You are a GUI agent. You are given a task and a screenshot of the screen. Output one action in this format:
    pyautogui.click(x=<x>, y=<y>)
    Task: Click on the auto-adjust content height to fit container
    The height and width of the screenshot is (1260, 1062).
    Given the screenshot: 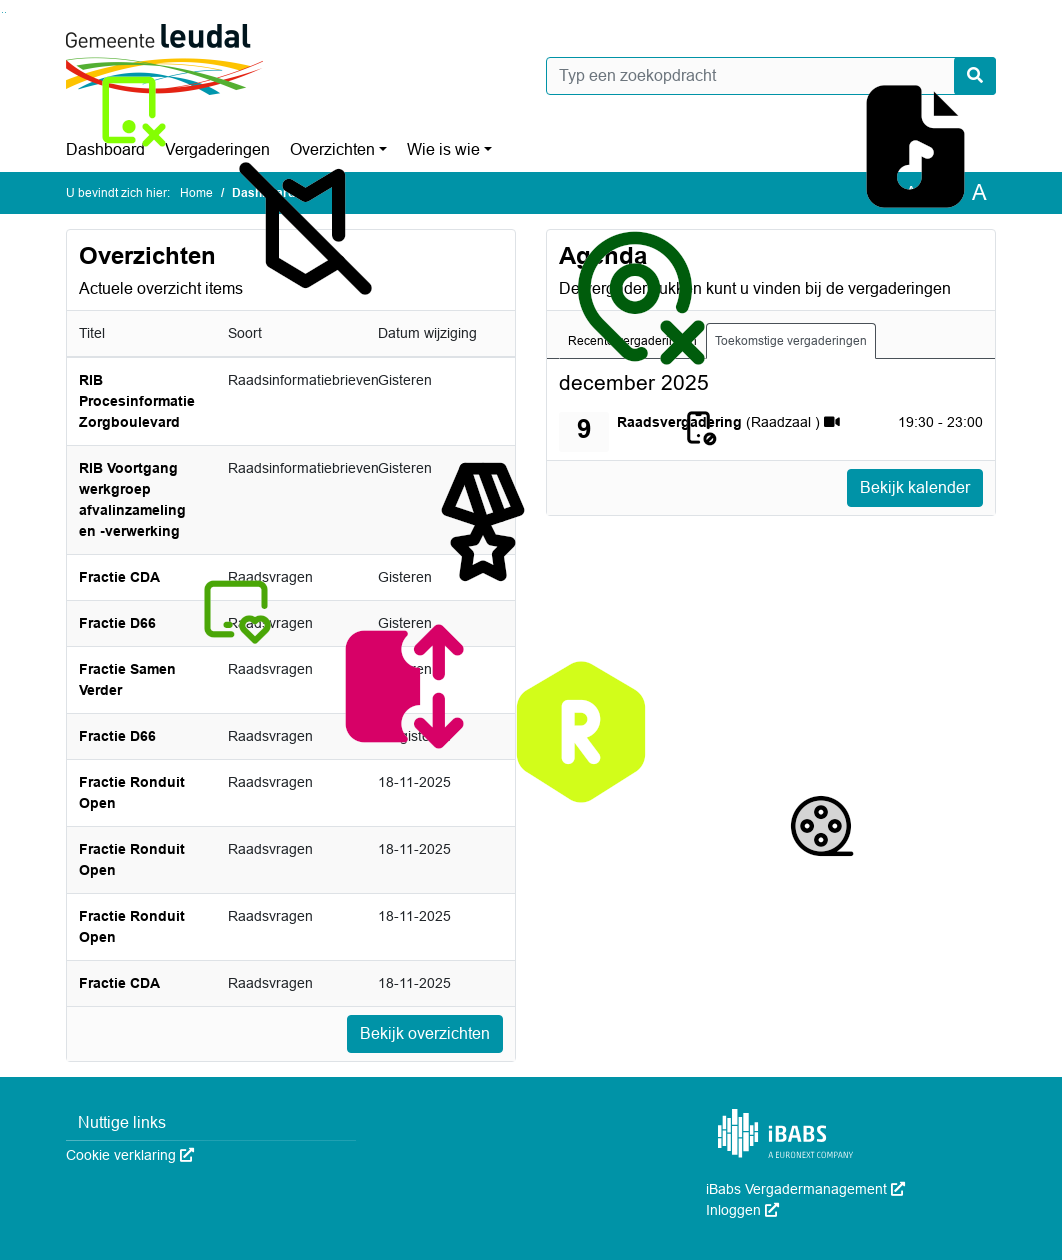 What is the action you would take?
    pyautogui.click(x=401, y=686)
    